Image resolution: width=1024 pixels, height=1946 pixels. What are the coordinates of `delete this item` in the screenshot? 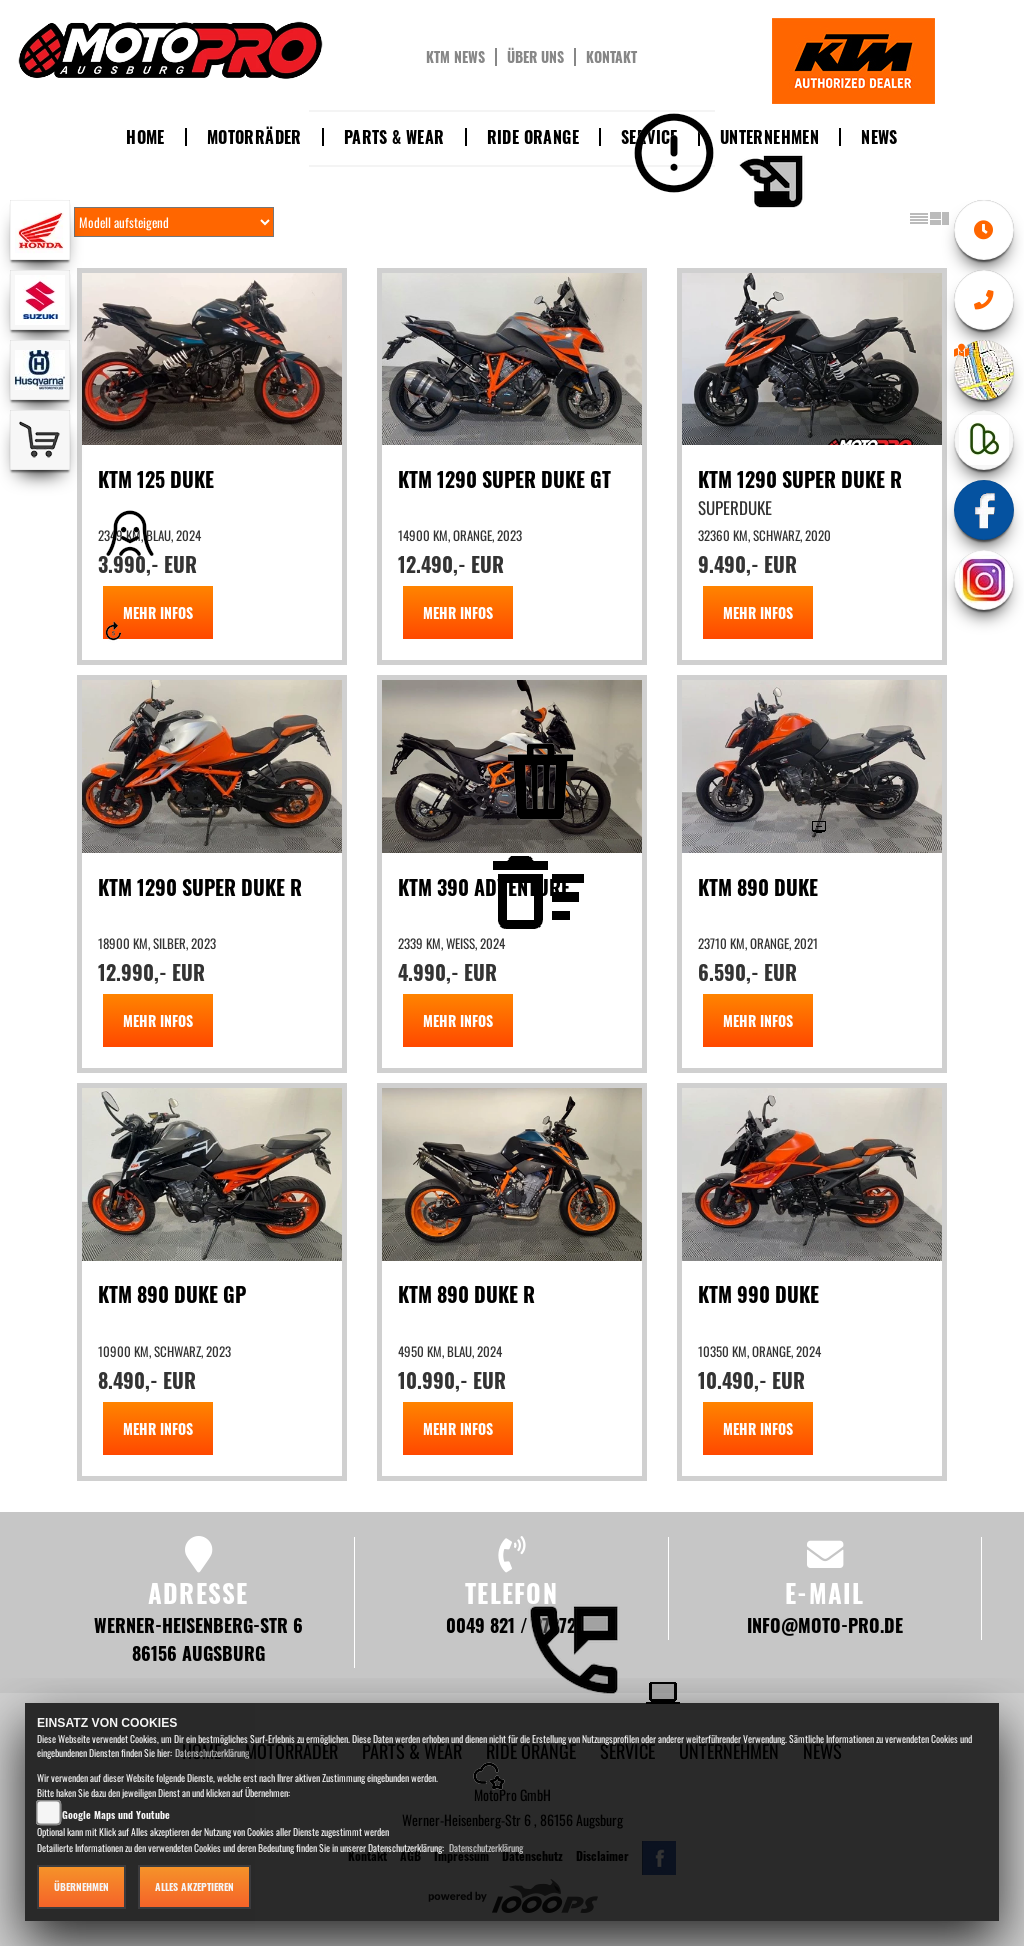 It's located at (540, 781).